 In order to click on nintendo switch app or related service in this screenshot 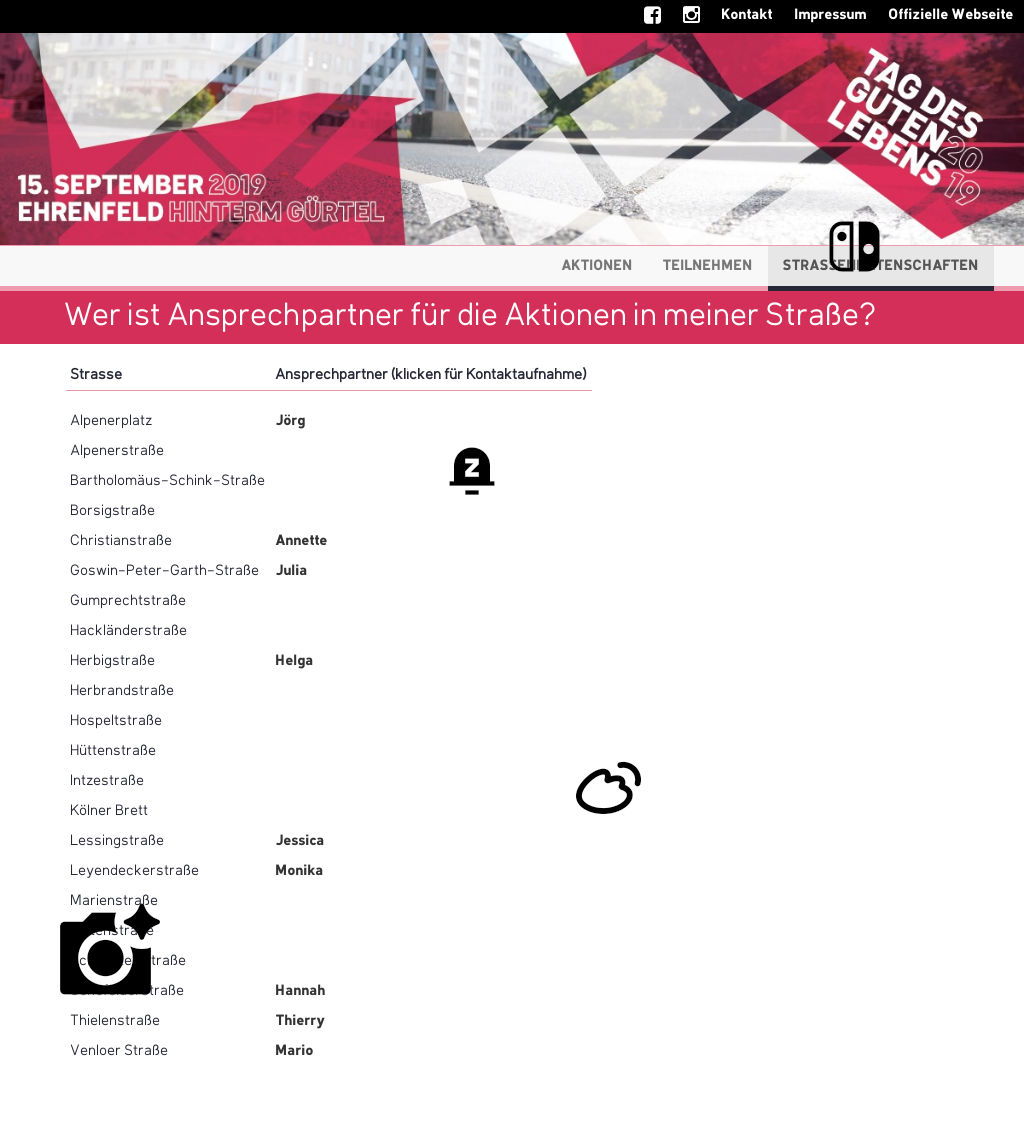, I will do `click(854, 246)`.